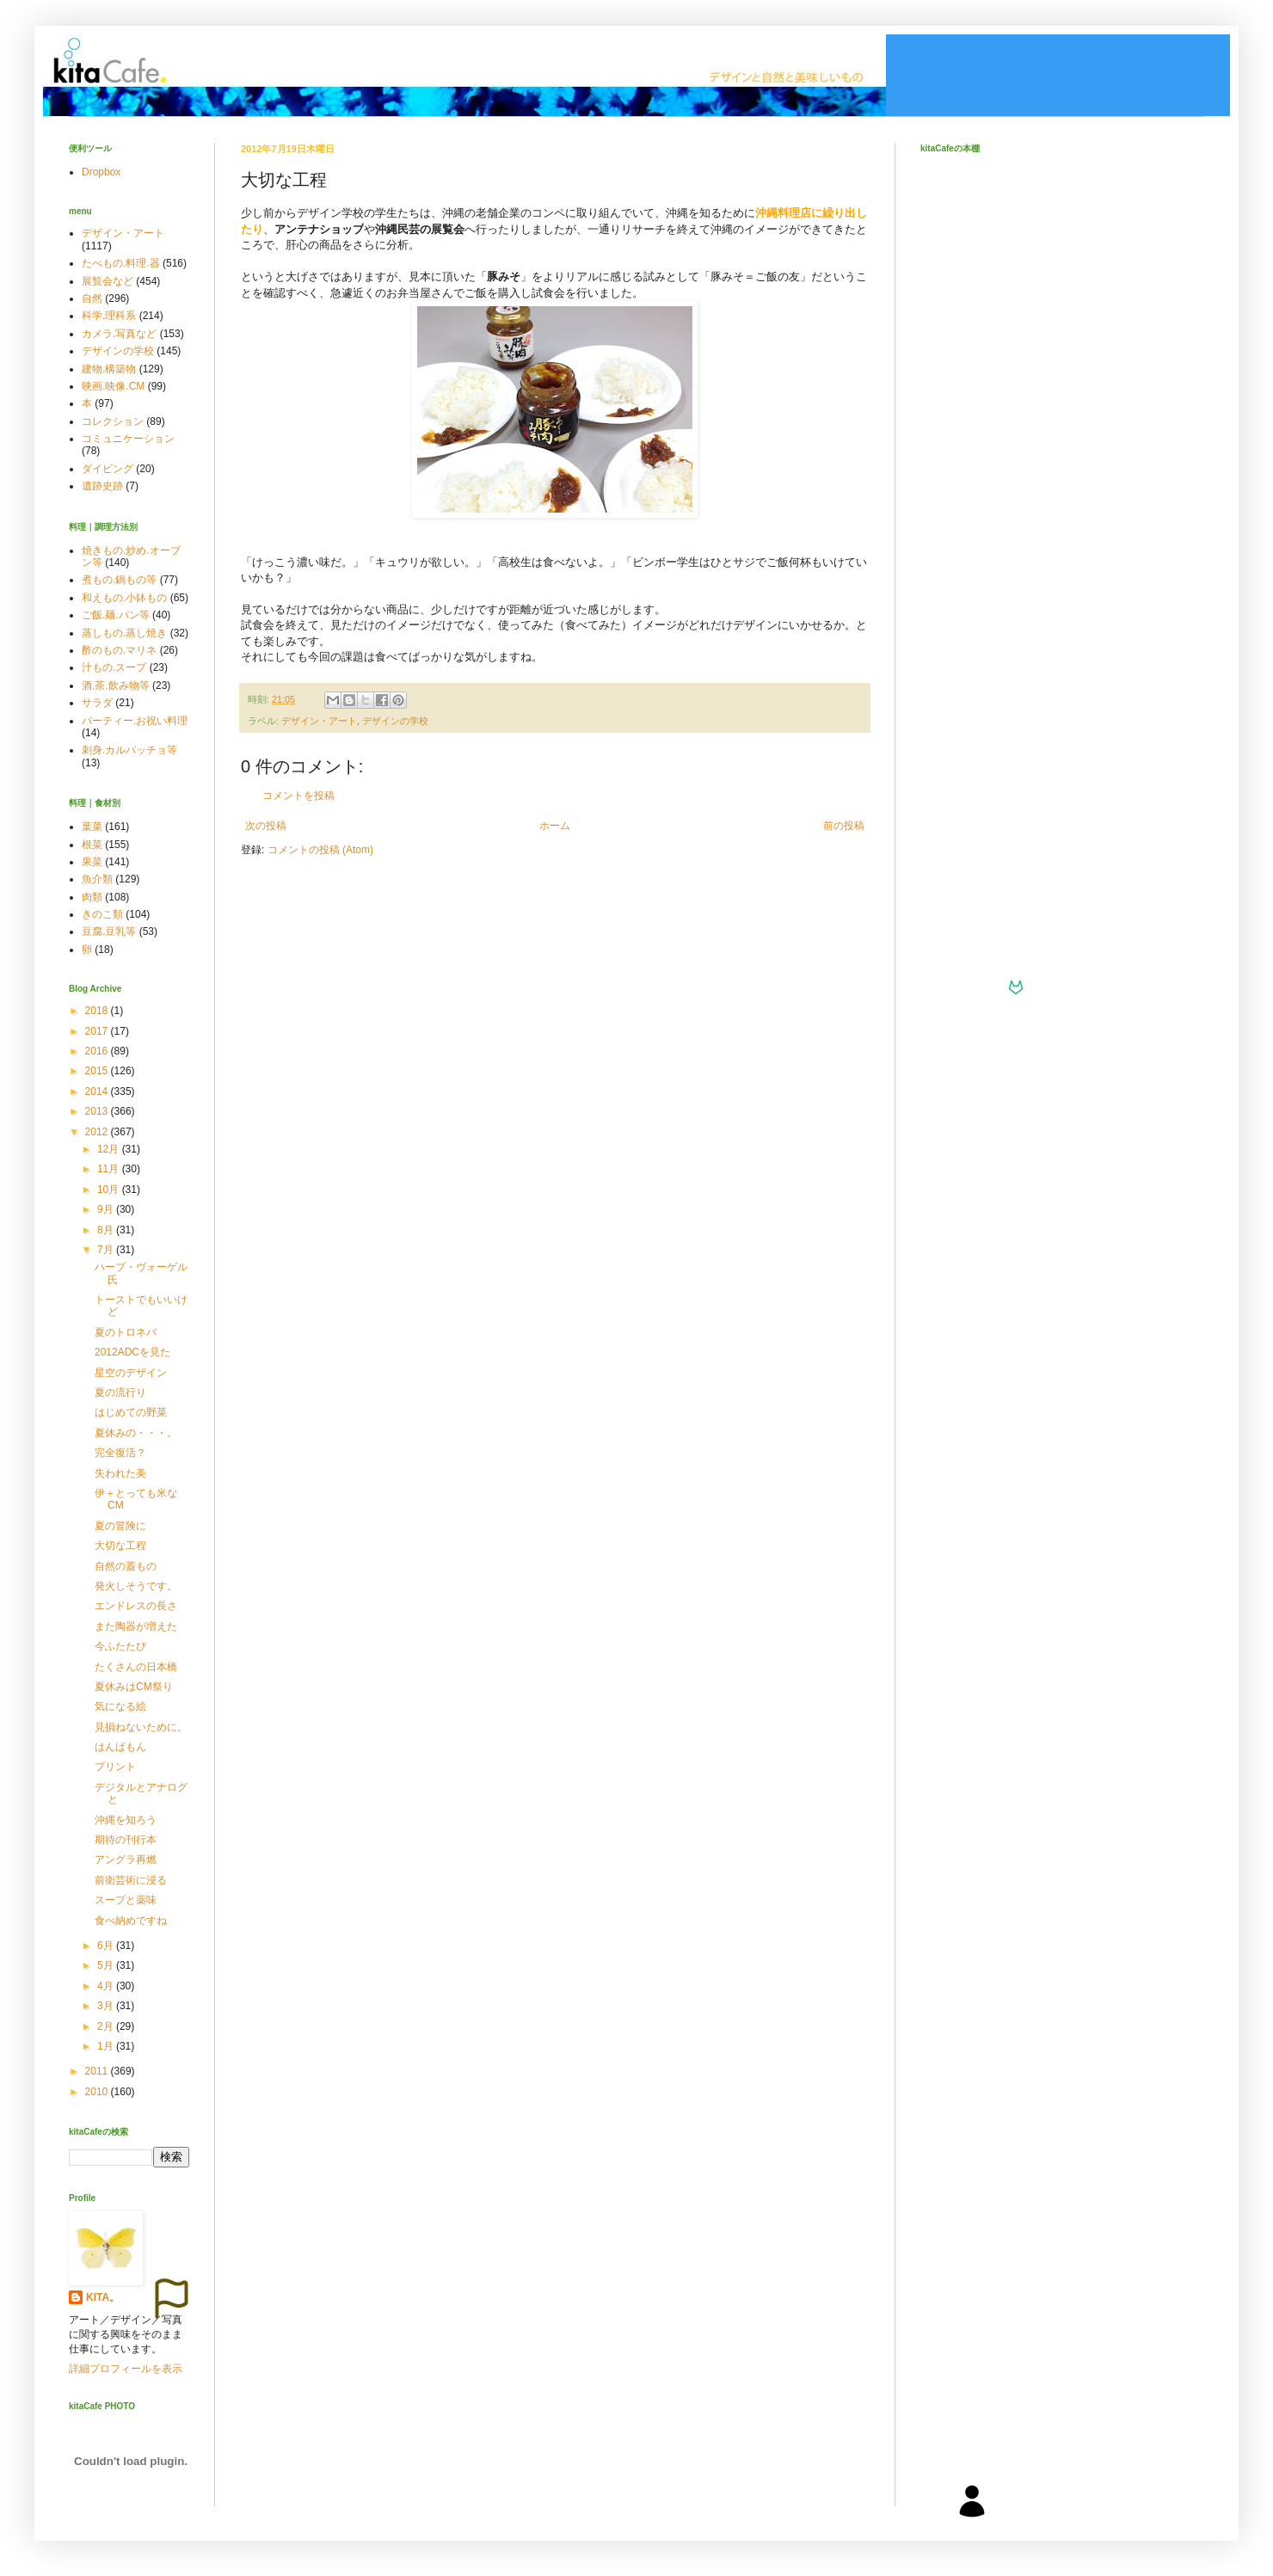 Image resolution: width=1273 pixels, height=2576 pixels. I want to click on link to GitLab repository, so click(1016, 987).